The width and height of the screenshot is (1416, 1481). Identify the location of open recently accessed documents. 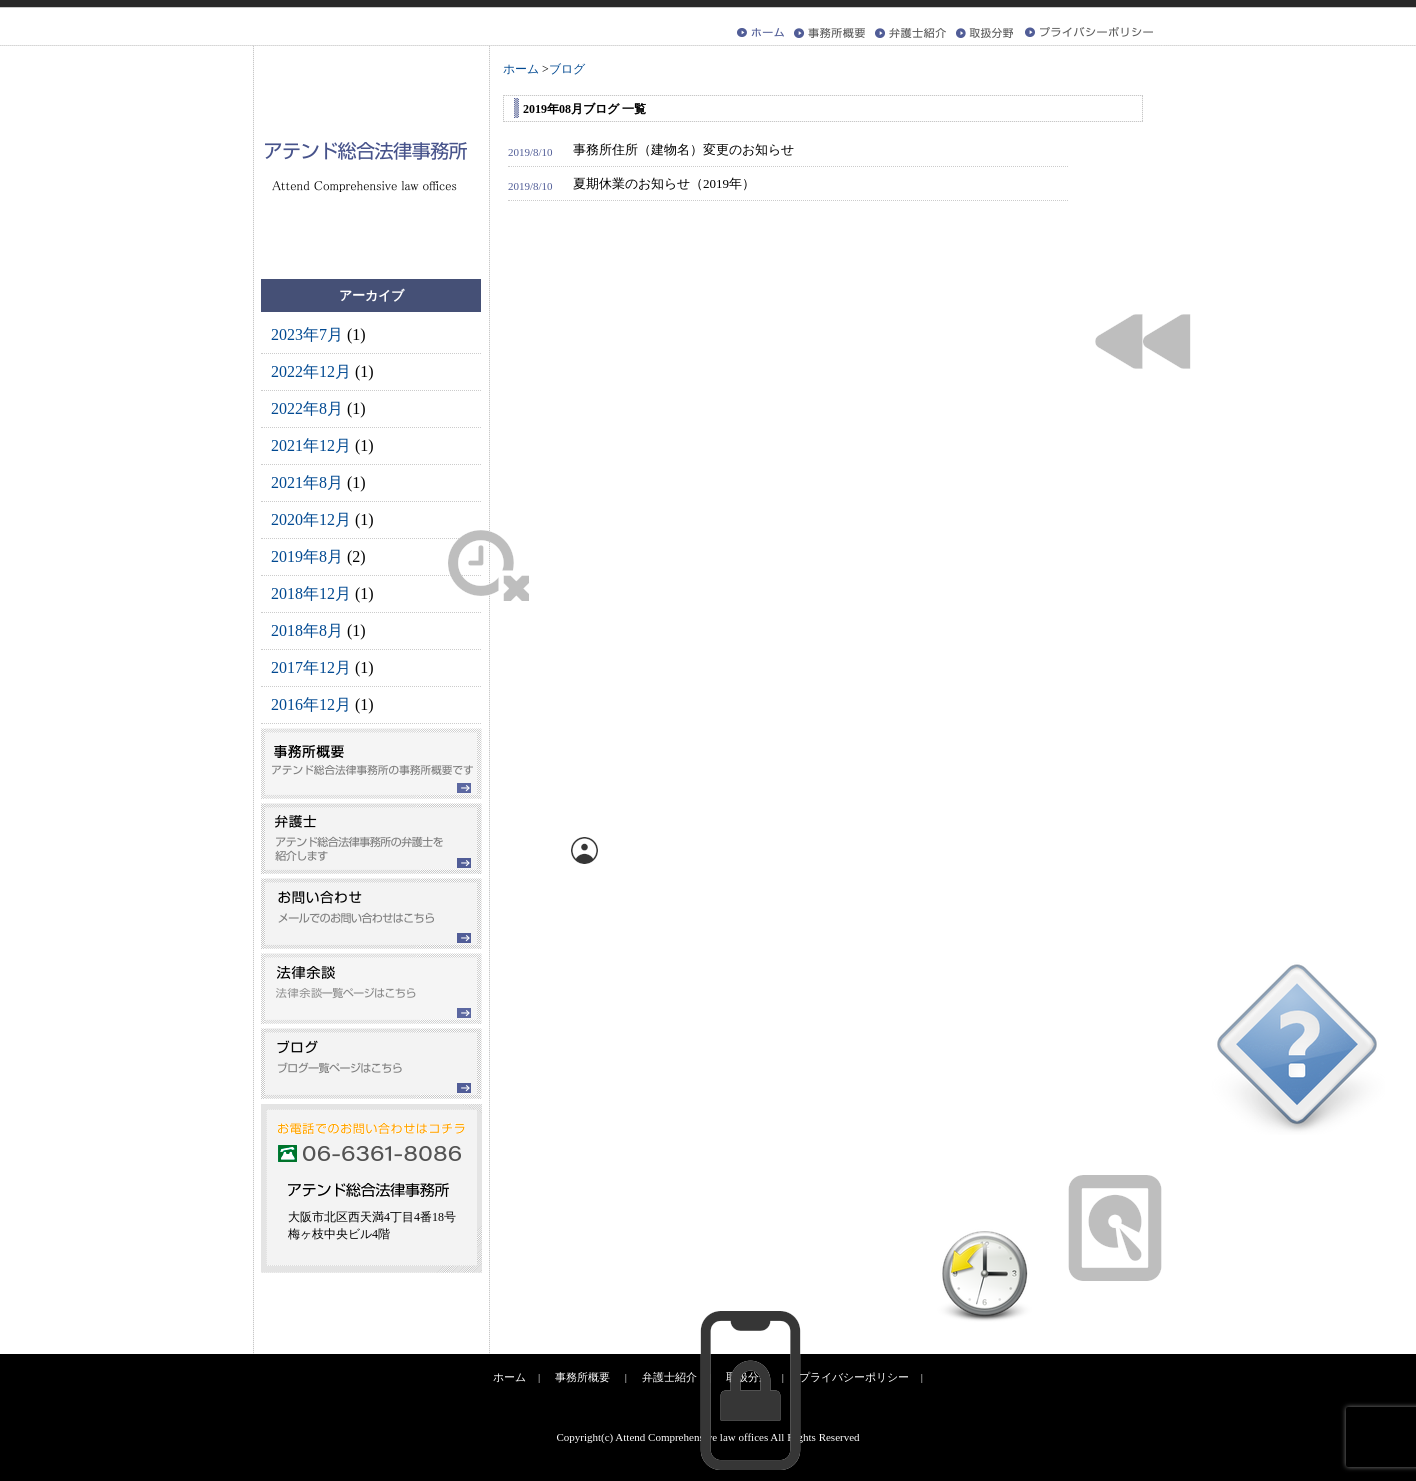
(986, 1273).